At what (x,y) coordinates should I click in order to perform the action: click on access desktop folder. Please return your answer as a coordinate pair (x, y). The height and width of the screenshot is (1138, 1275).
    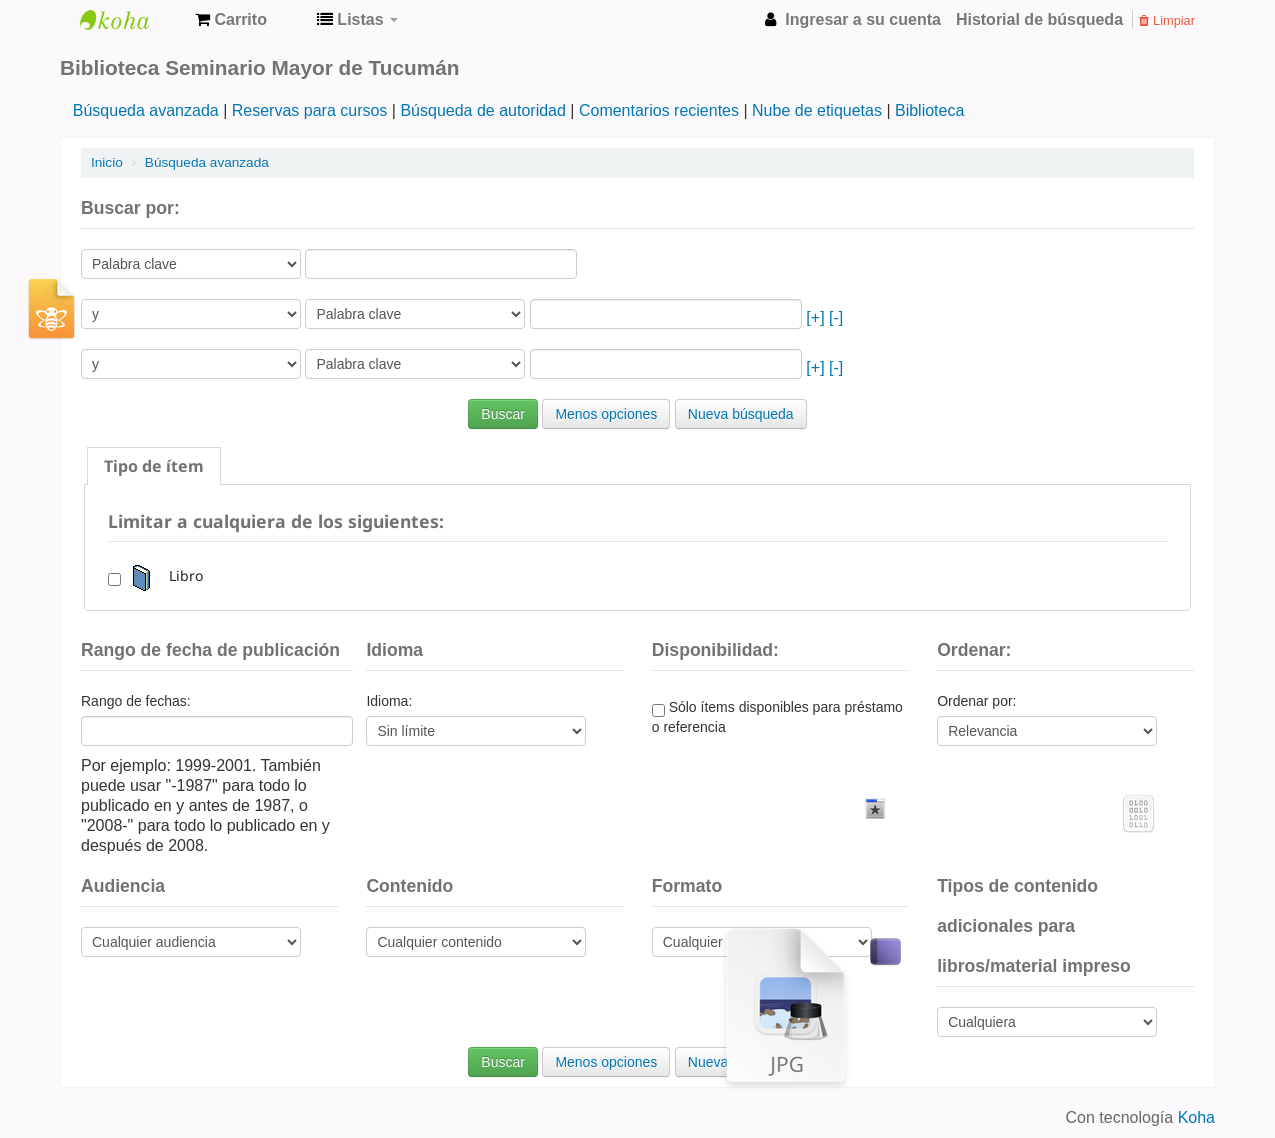
    Looking at the image, I should click on (885, 950).